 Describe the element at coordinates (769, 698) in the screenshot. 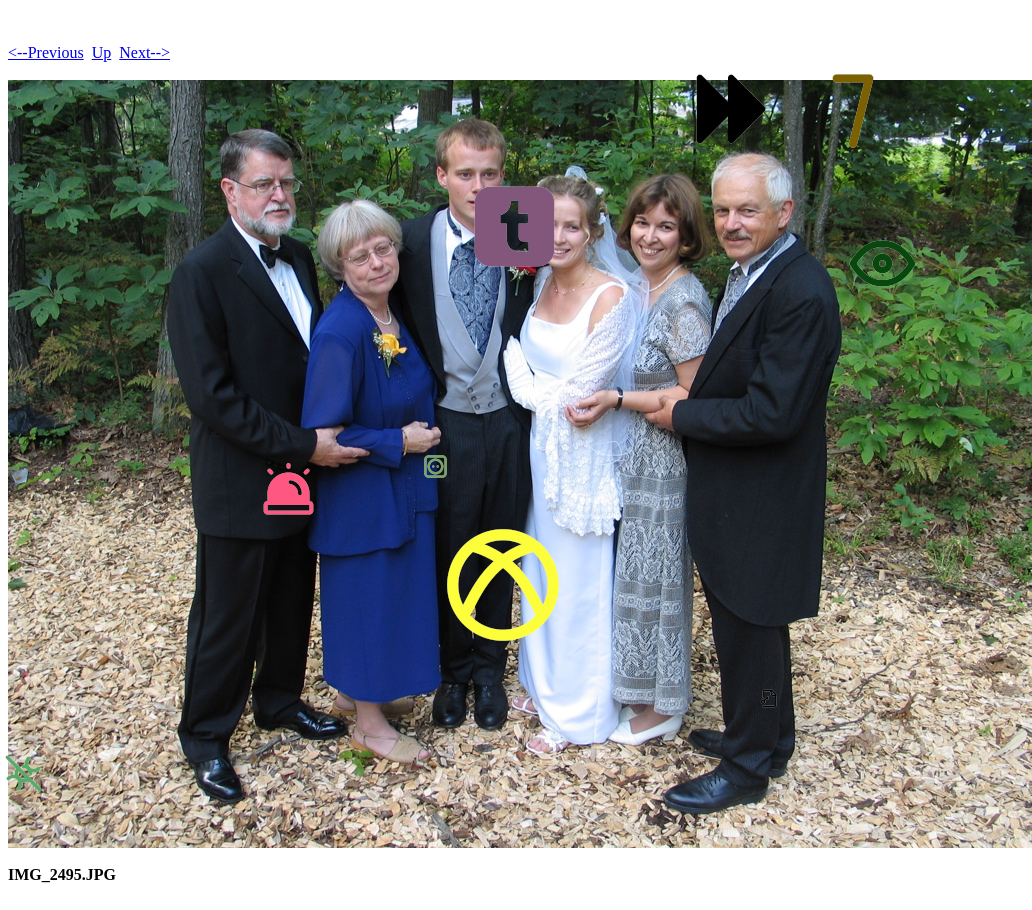

I see `access encrypted or password-protected file` at that location.